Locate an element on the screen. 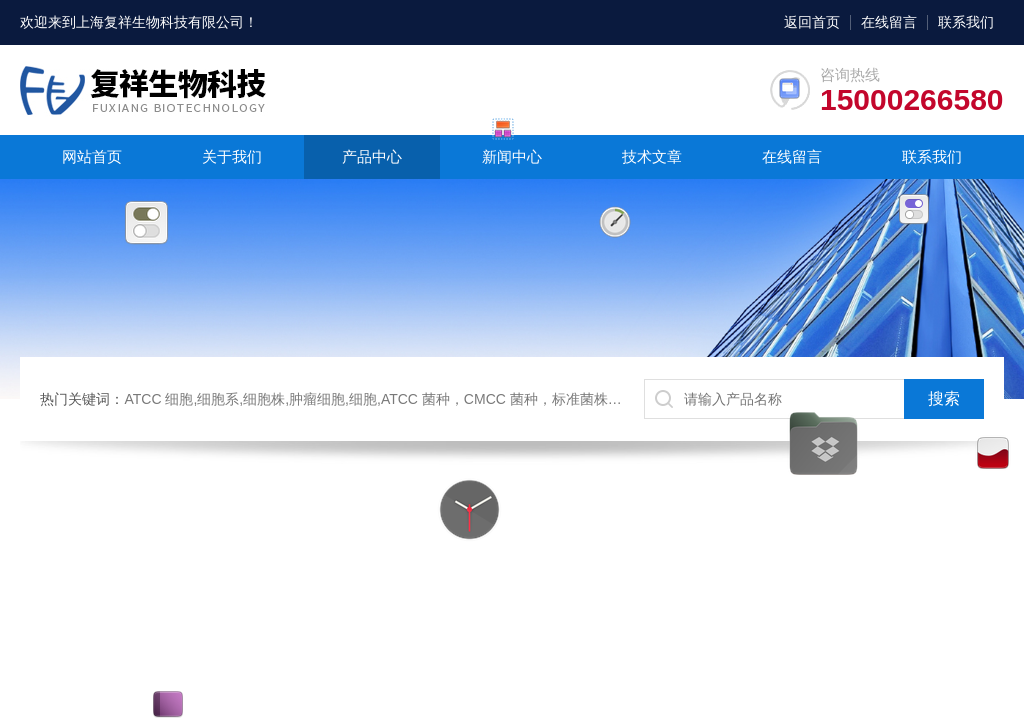  open gnome tweaks to customize desktop settings is located at coordinates (914, 209).